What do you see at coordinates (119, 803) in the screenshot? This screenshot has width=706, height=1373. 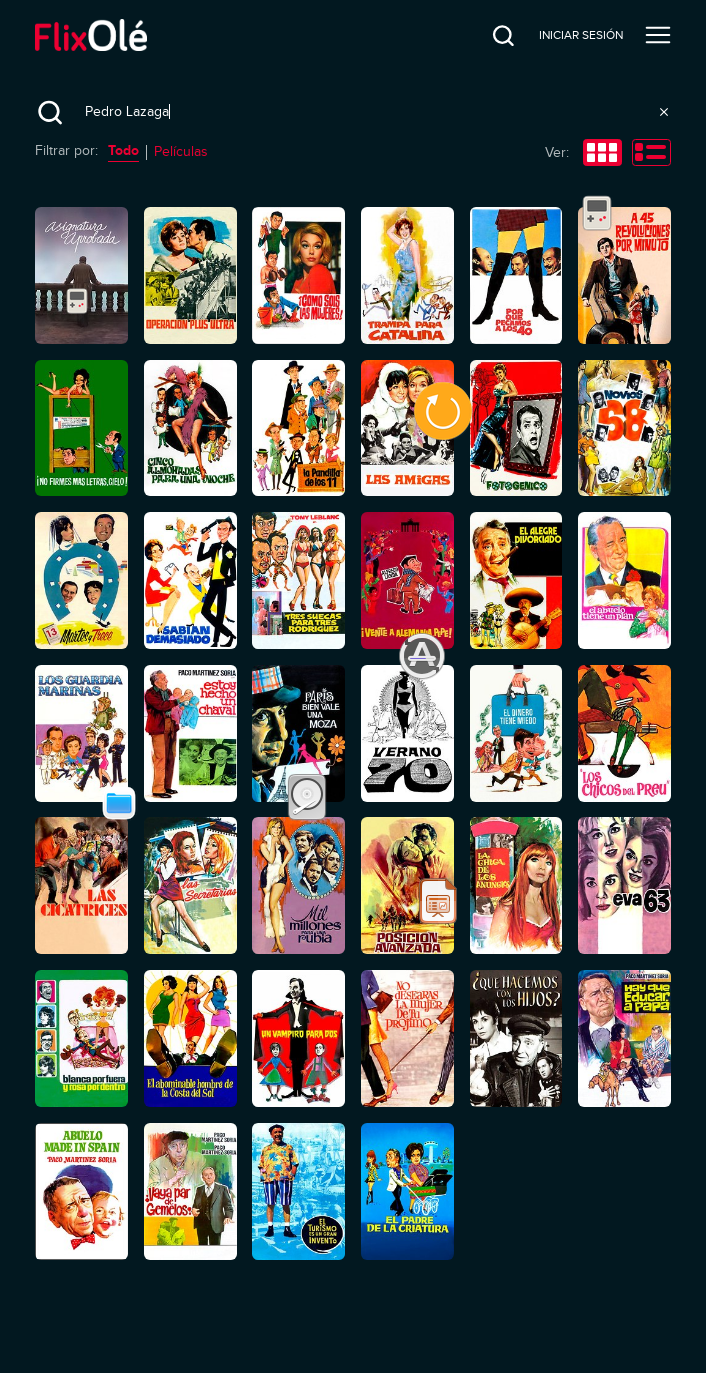 I see `open the files app` at bounding box center [119, 803].